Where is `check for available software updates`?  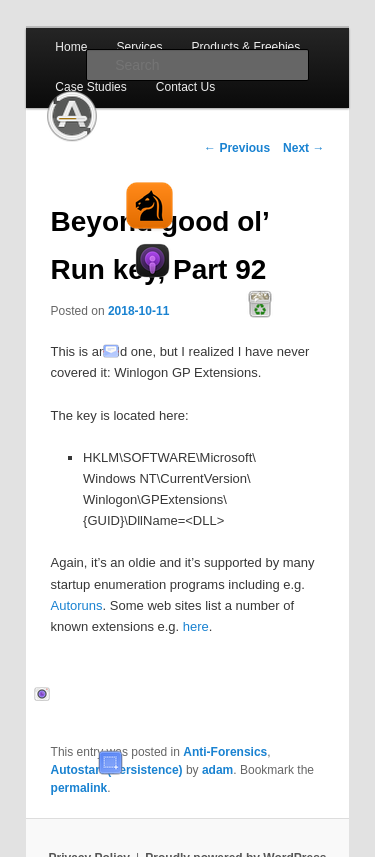 check for available software updates is located at coordinates (72, 116).